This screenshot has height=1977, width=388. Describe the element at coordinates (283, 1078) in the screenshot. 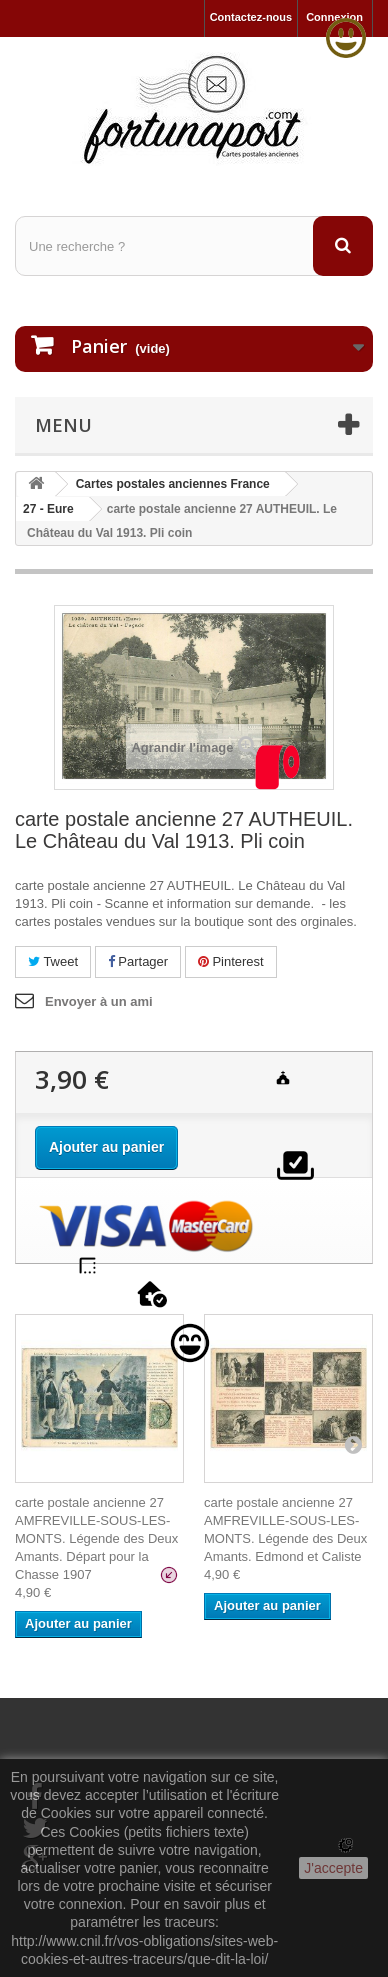

I see `view nearby churches or places of worship` at that location.